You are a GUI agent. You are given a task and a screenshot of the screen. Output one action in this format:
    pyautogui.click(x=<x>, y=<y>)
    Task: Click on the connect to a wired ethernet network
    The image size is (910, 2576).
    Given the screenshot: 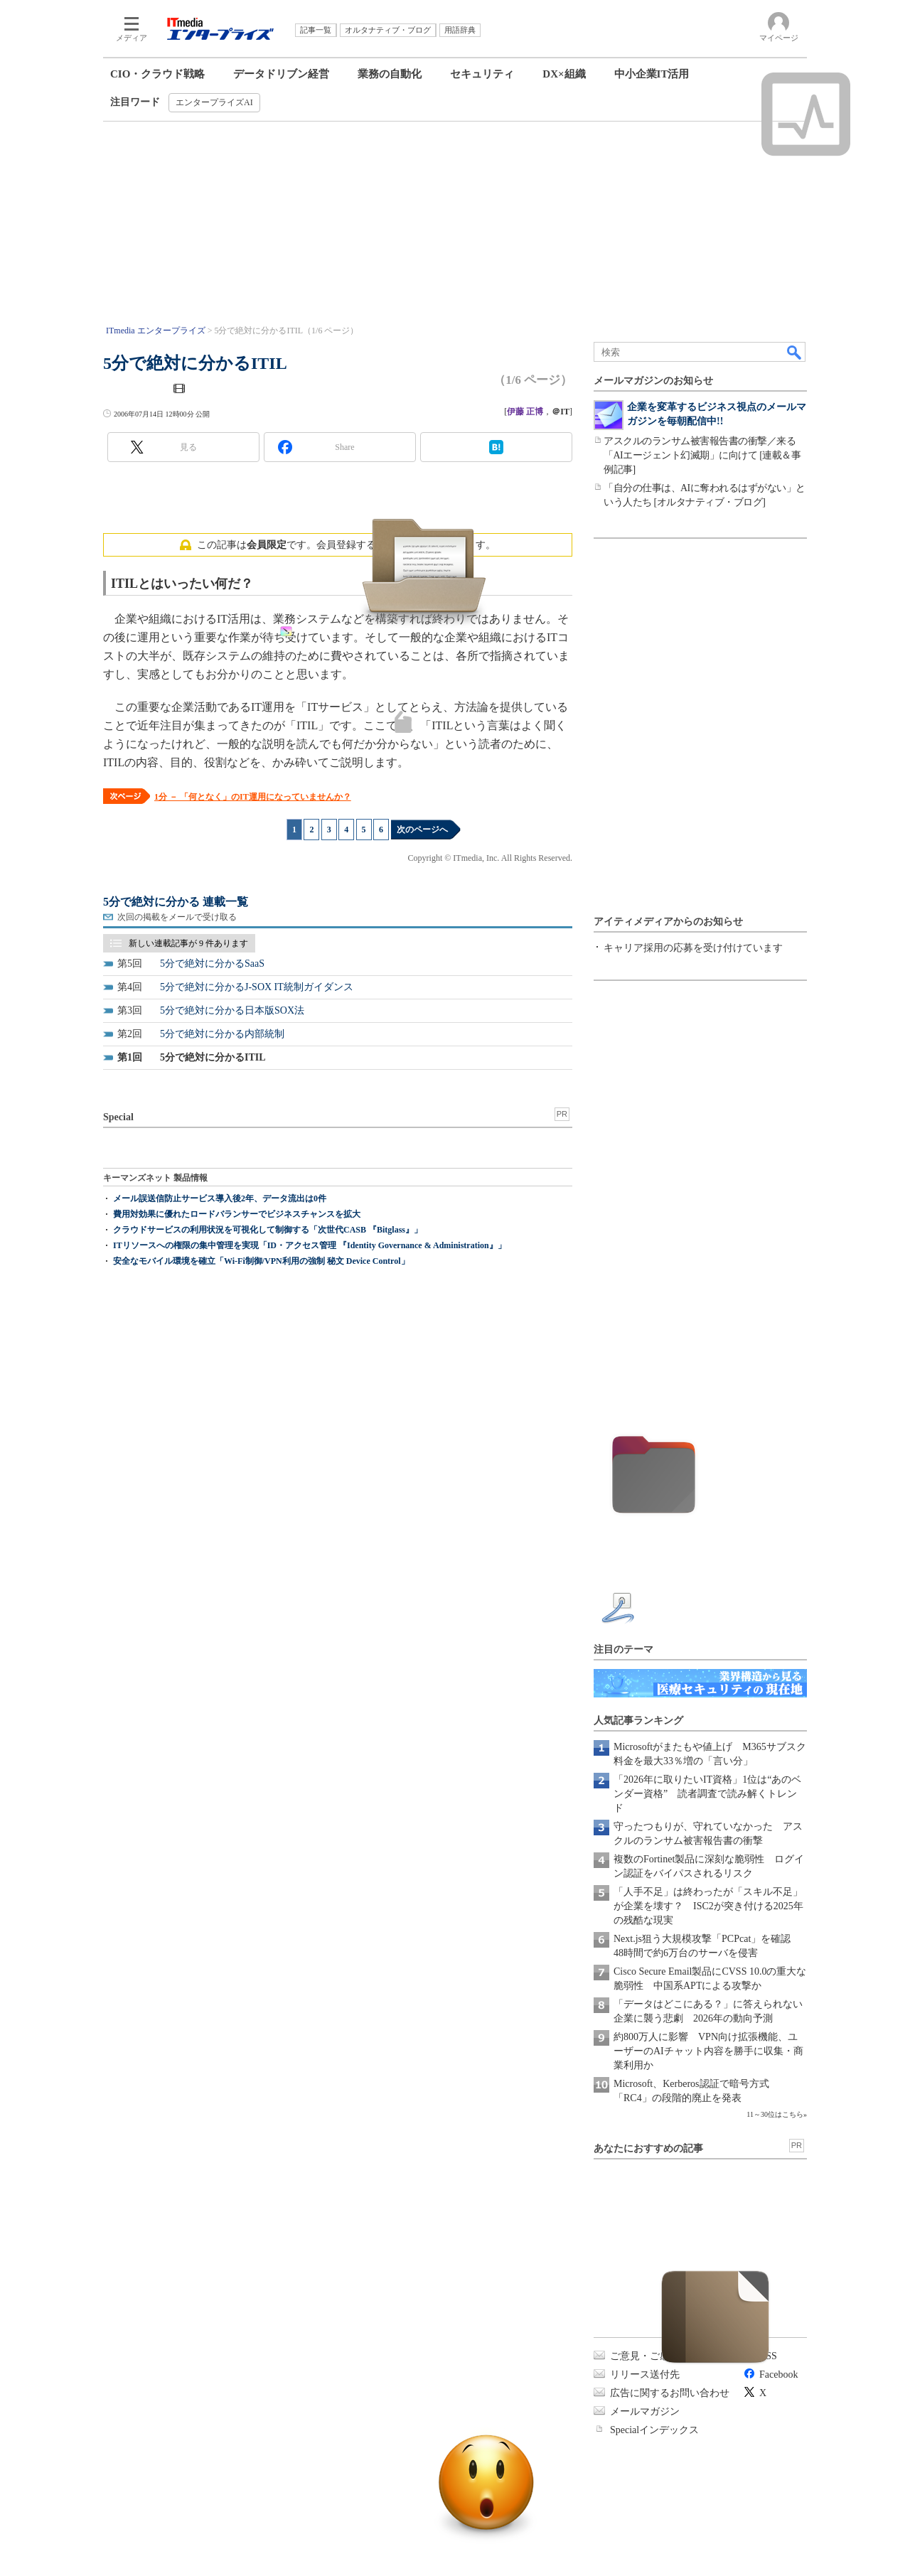 What is the action you would take?
    pyautogui.click(x=617, y=1607)
    